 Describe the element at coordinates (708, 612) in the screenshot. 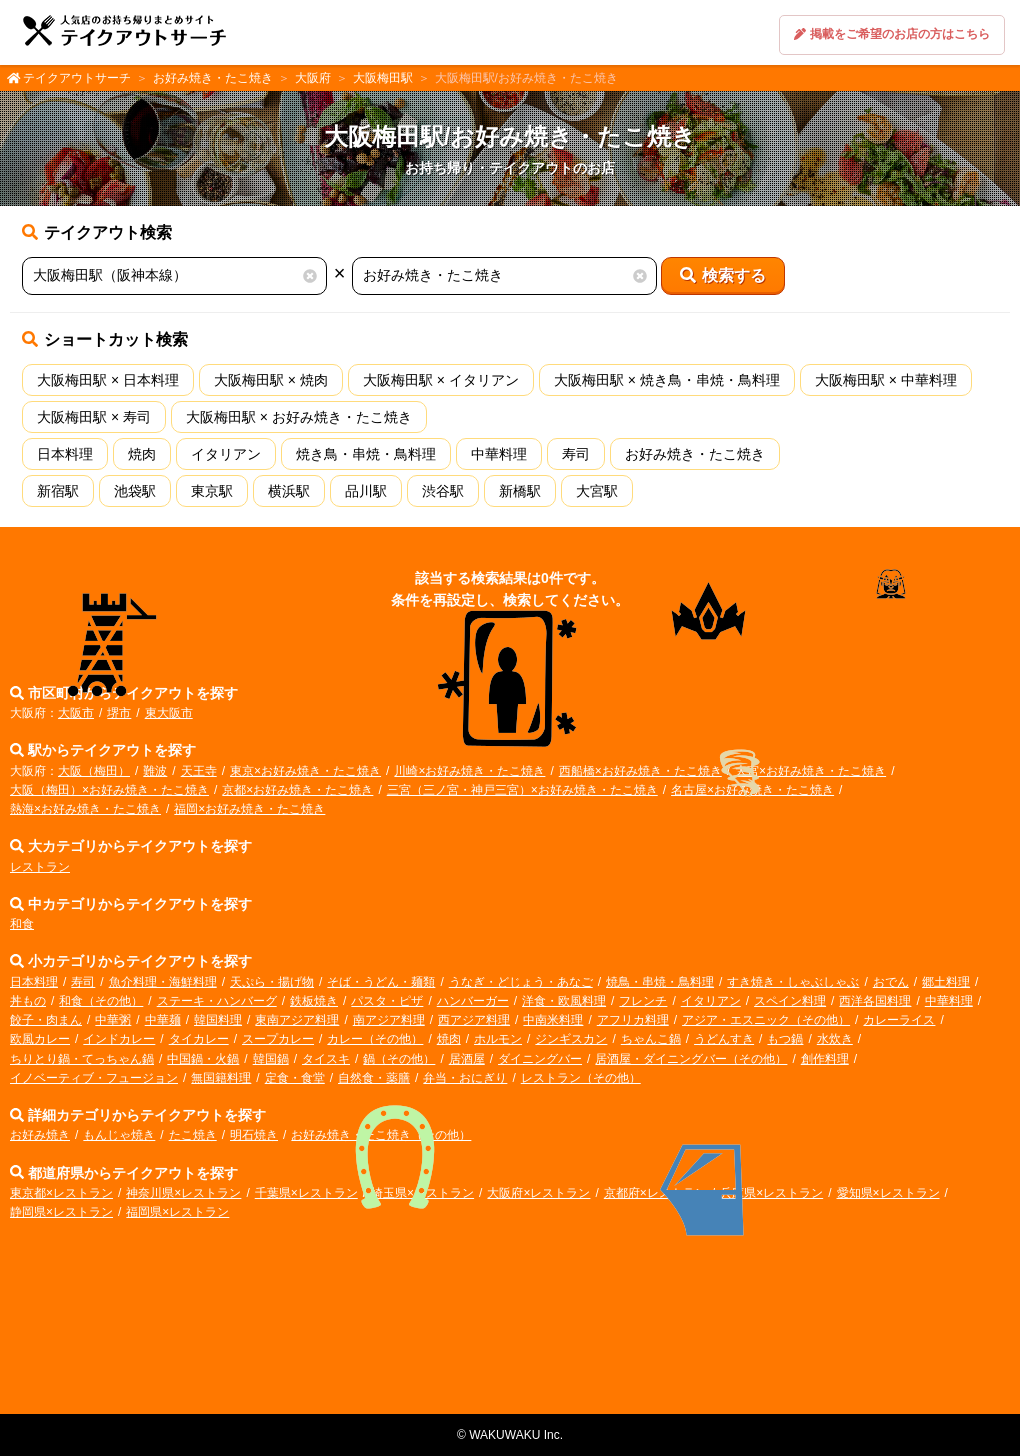

I see `indicates royalty or kingdom-related game feature` at that location.